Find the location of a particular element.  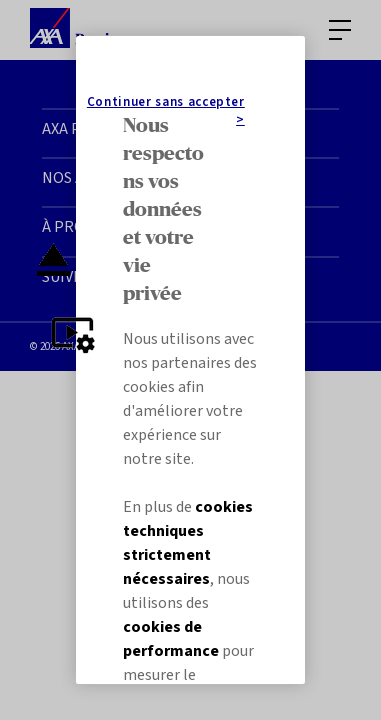

access video playback settings is located at coordinates (72, 332).